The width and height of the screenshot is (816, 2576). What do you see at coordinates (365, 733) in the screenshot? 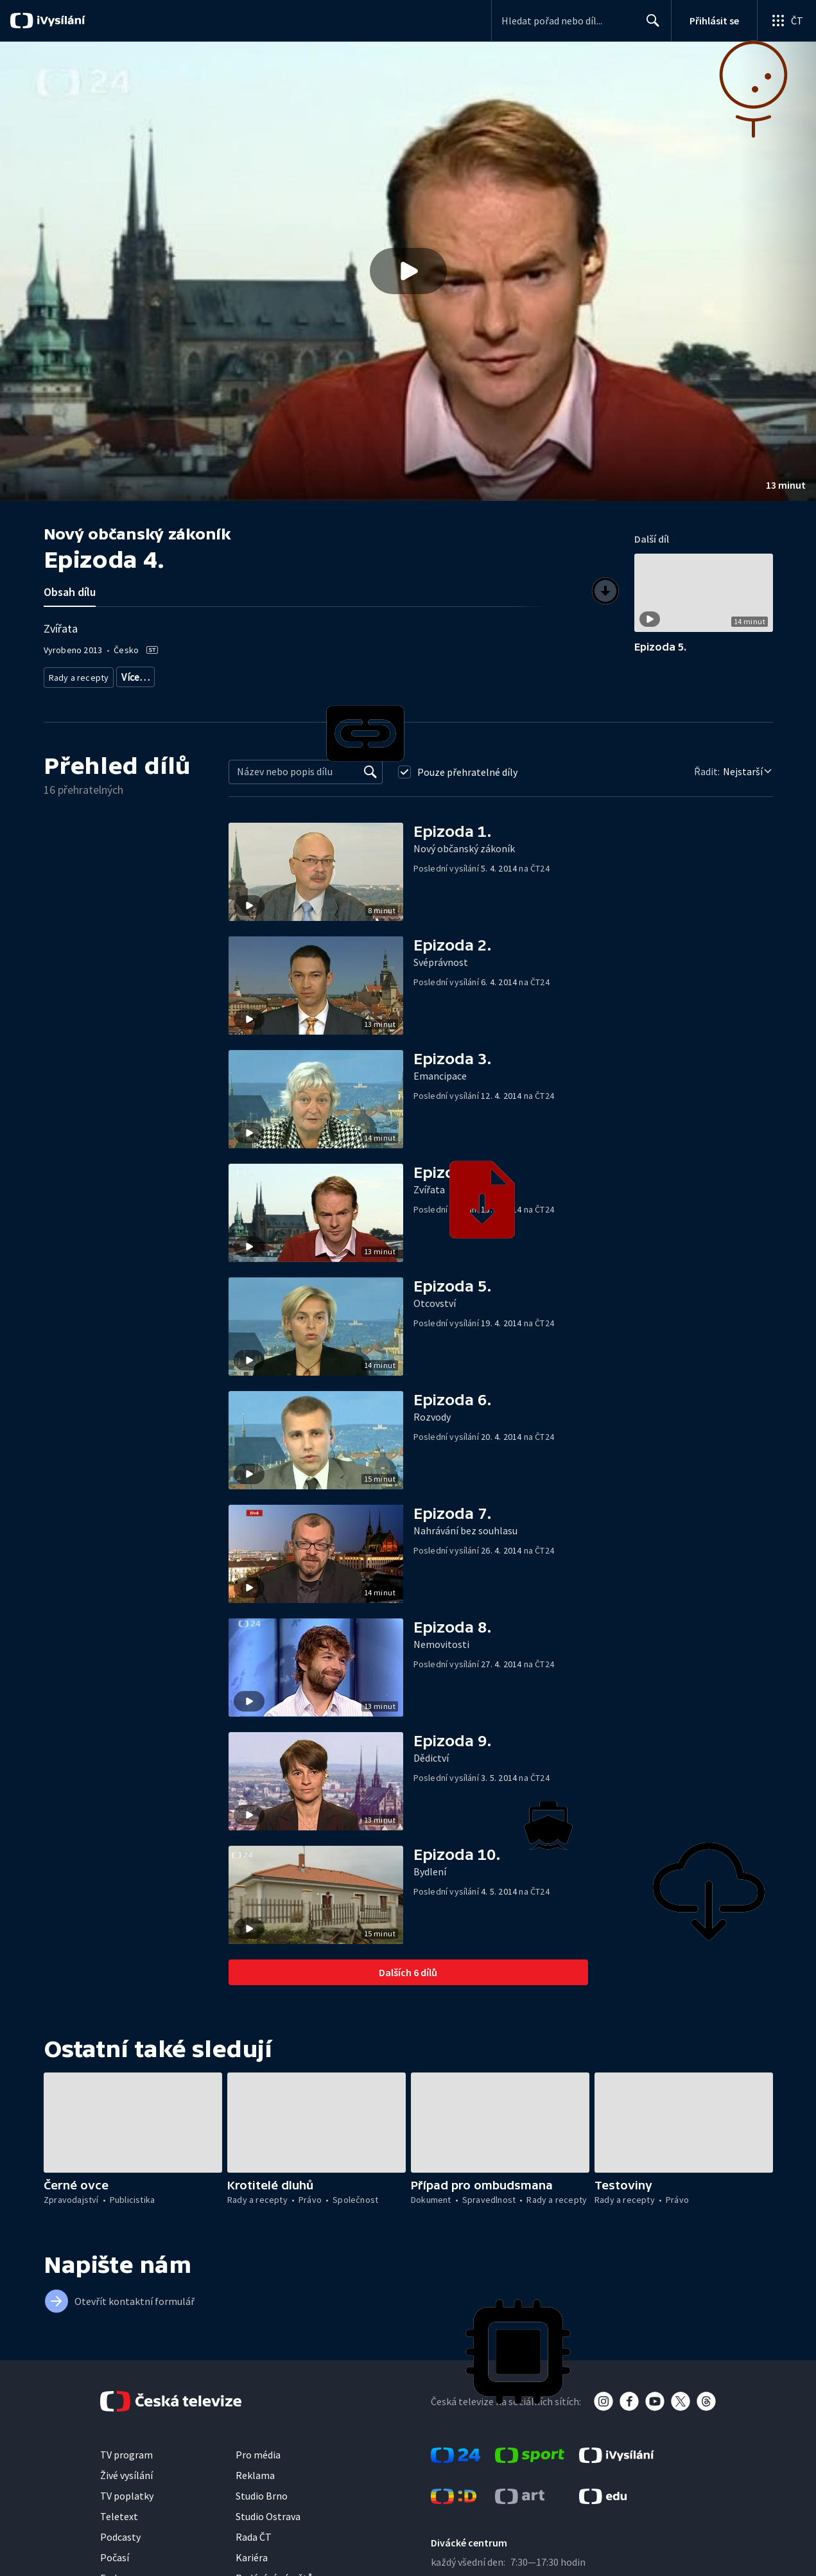
I see `copy or share a link` at bounding box center [365, 733].